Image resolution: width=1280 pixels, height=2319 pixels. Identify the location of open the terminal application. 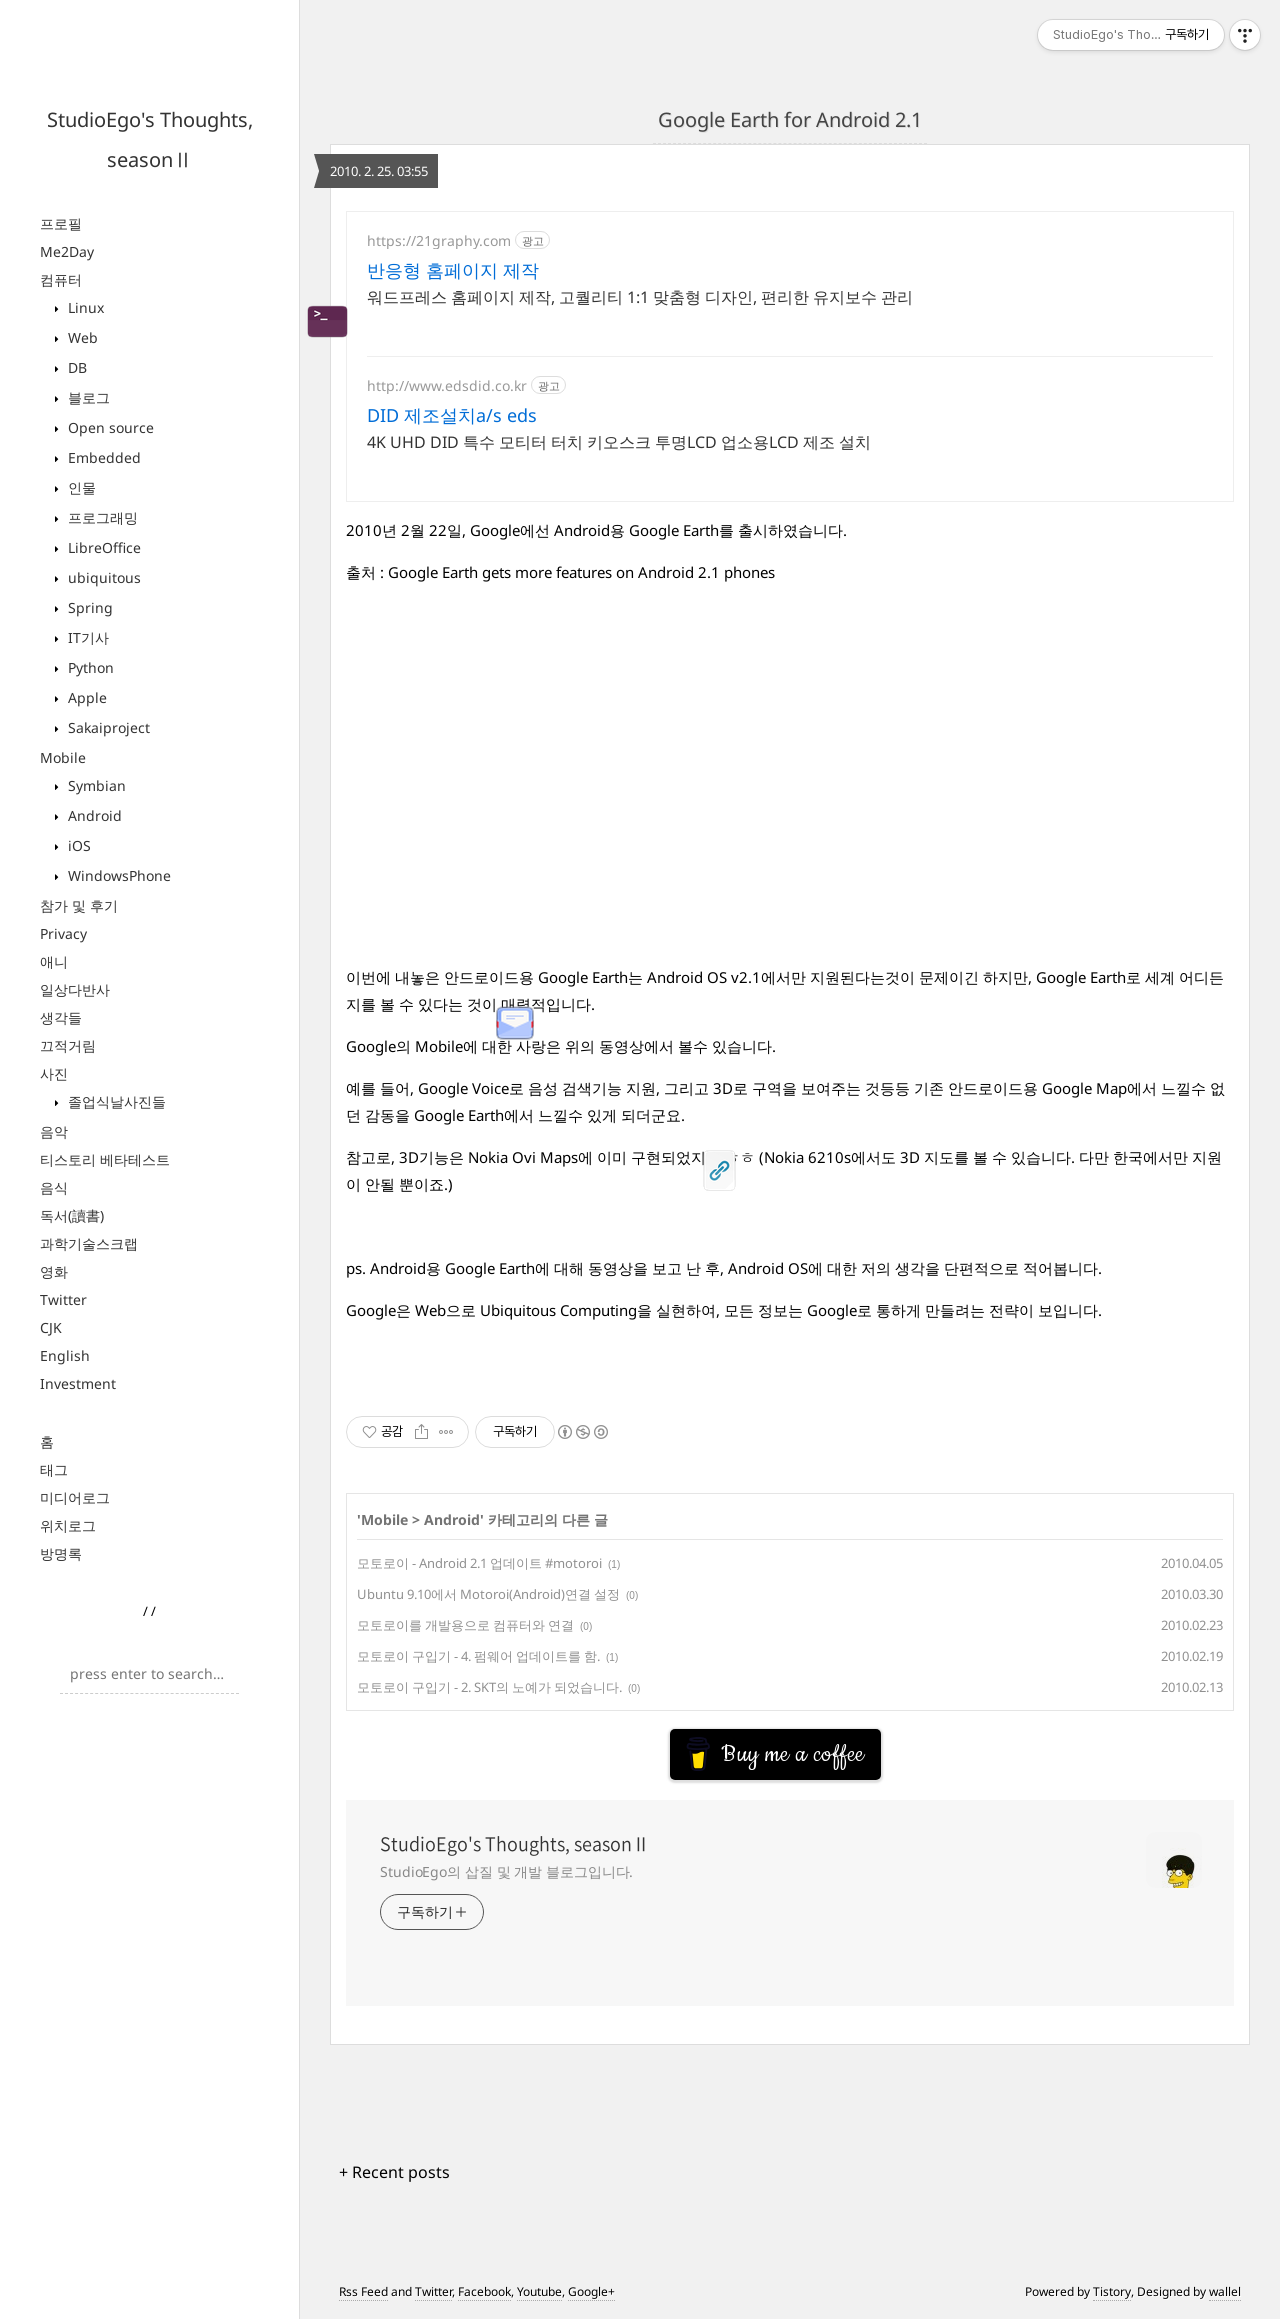
(327, 321).